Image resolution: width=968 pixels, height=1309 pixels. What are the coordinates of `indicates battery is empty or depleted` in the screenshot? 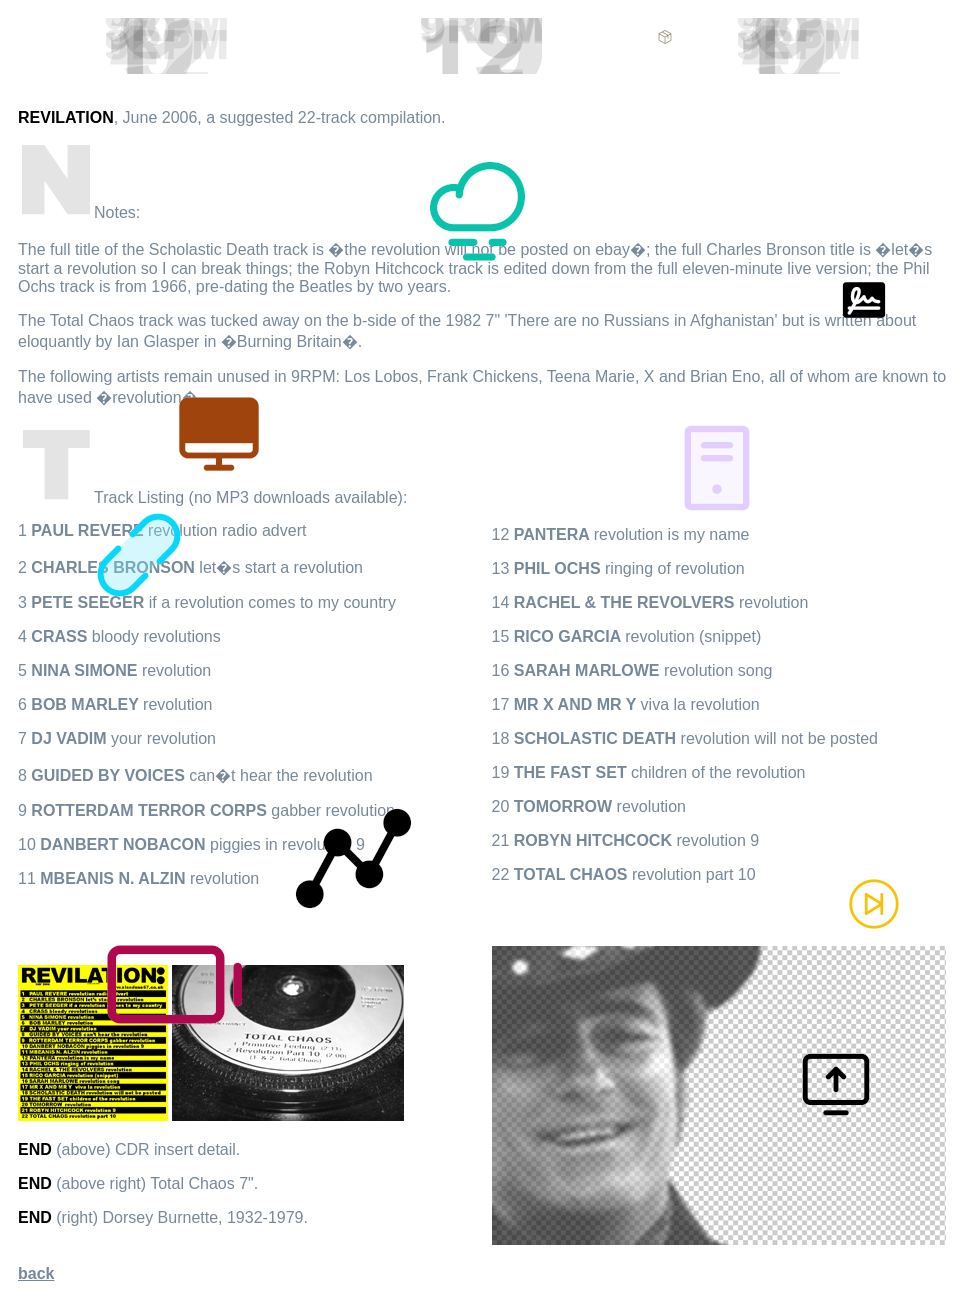 It's located at (172, 984).